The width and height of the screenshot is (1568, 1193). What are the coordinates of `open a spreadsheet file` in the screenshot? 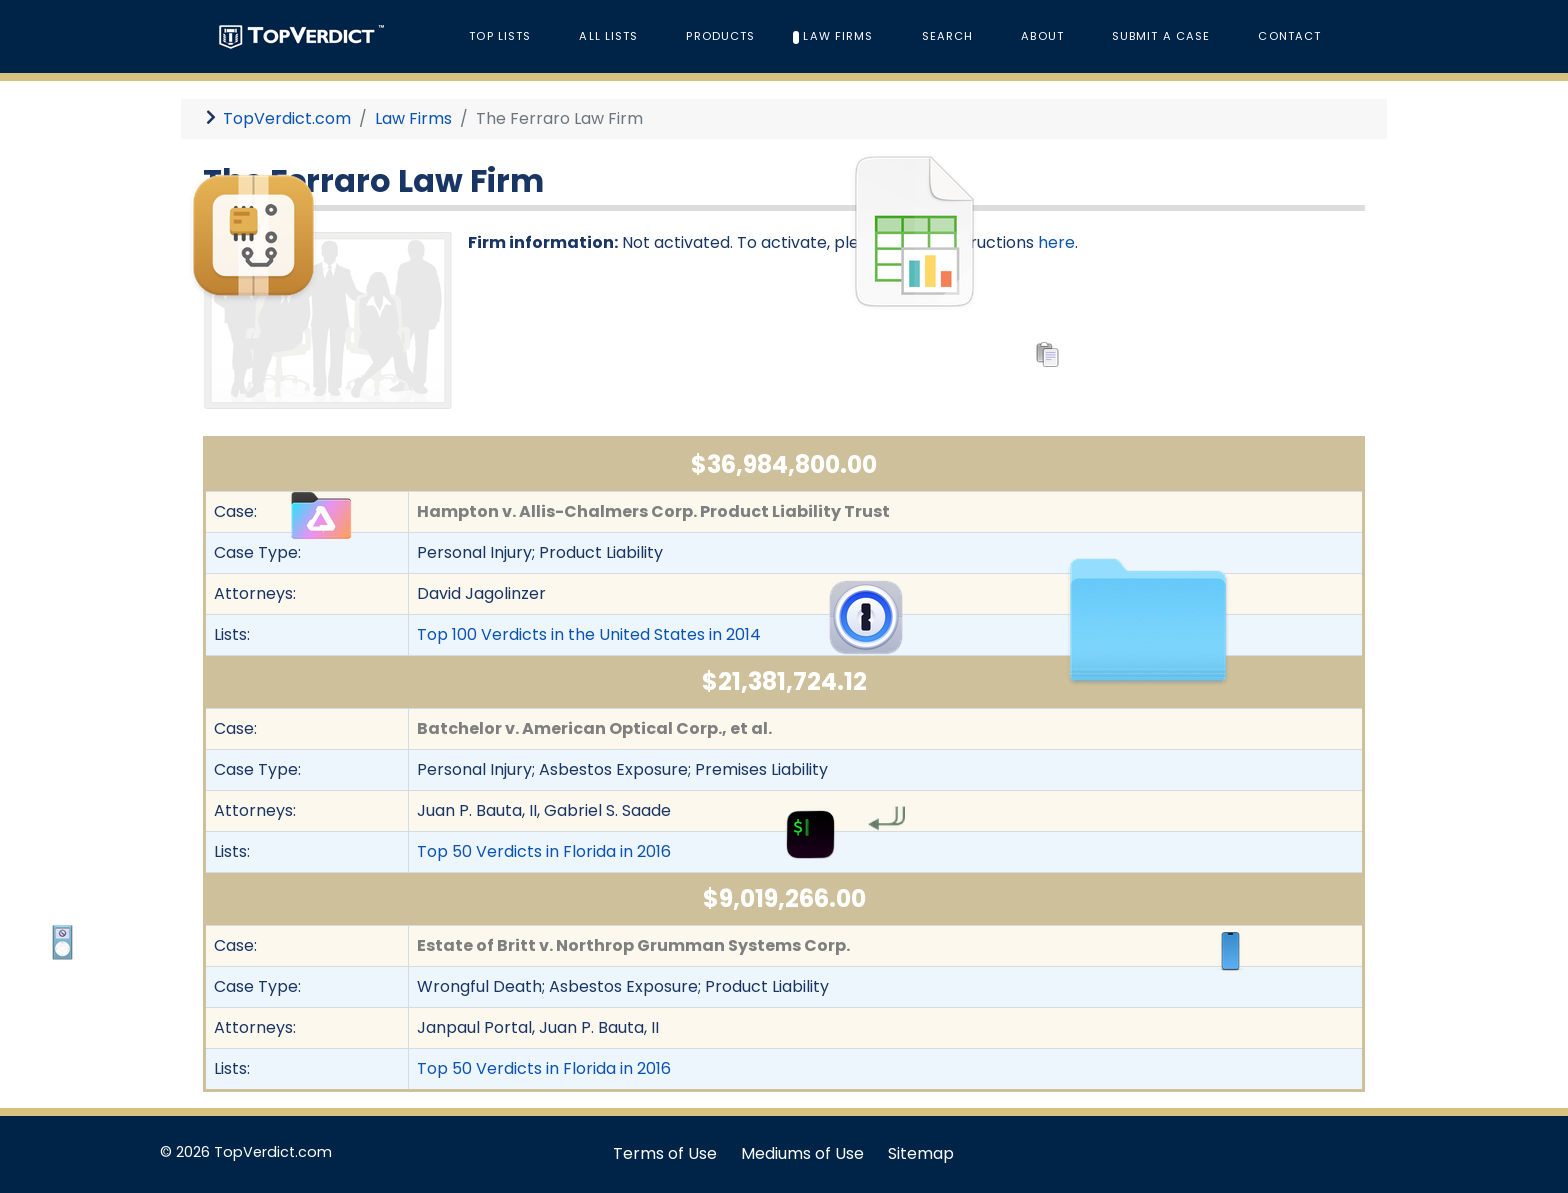 It's located at (914, 231).